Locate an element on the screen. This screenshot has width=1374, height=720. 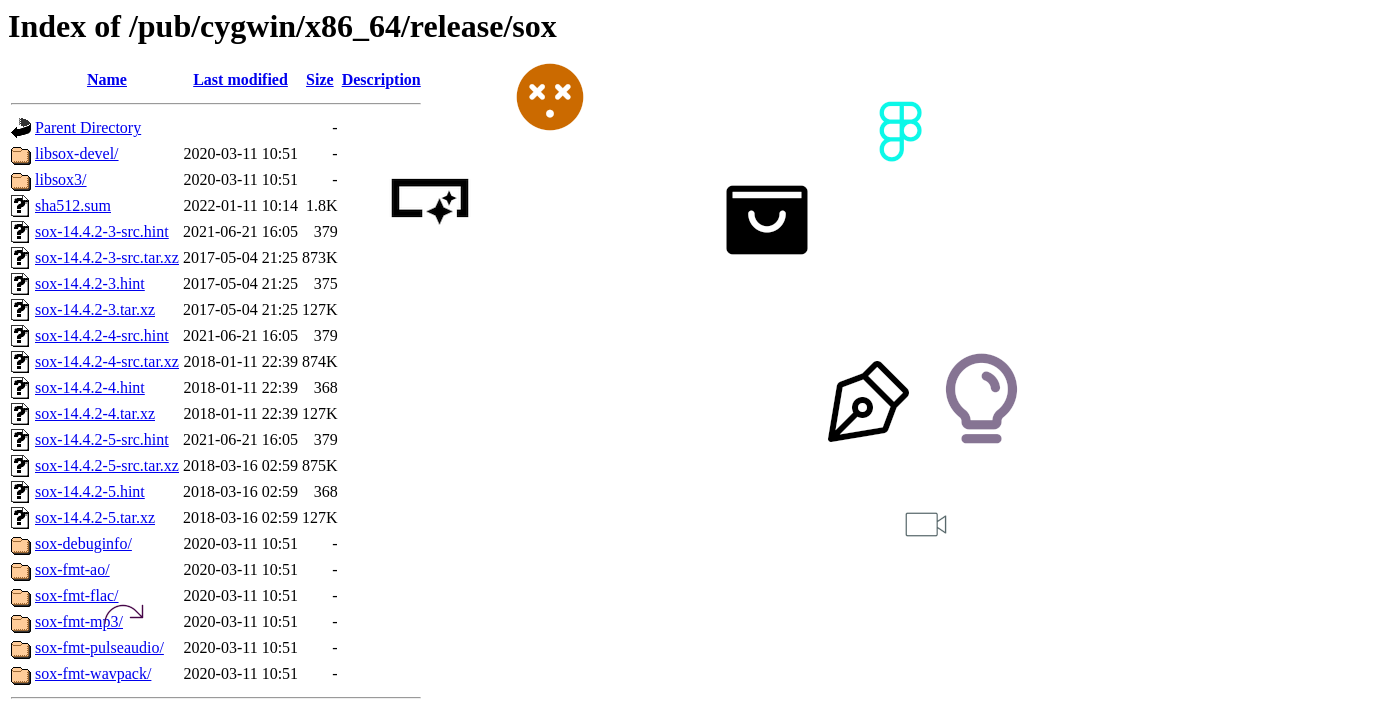
open figma is located at coordinates (899, 130).